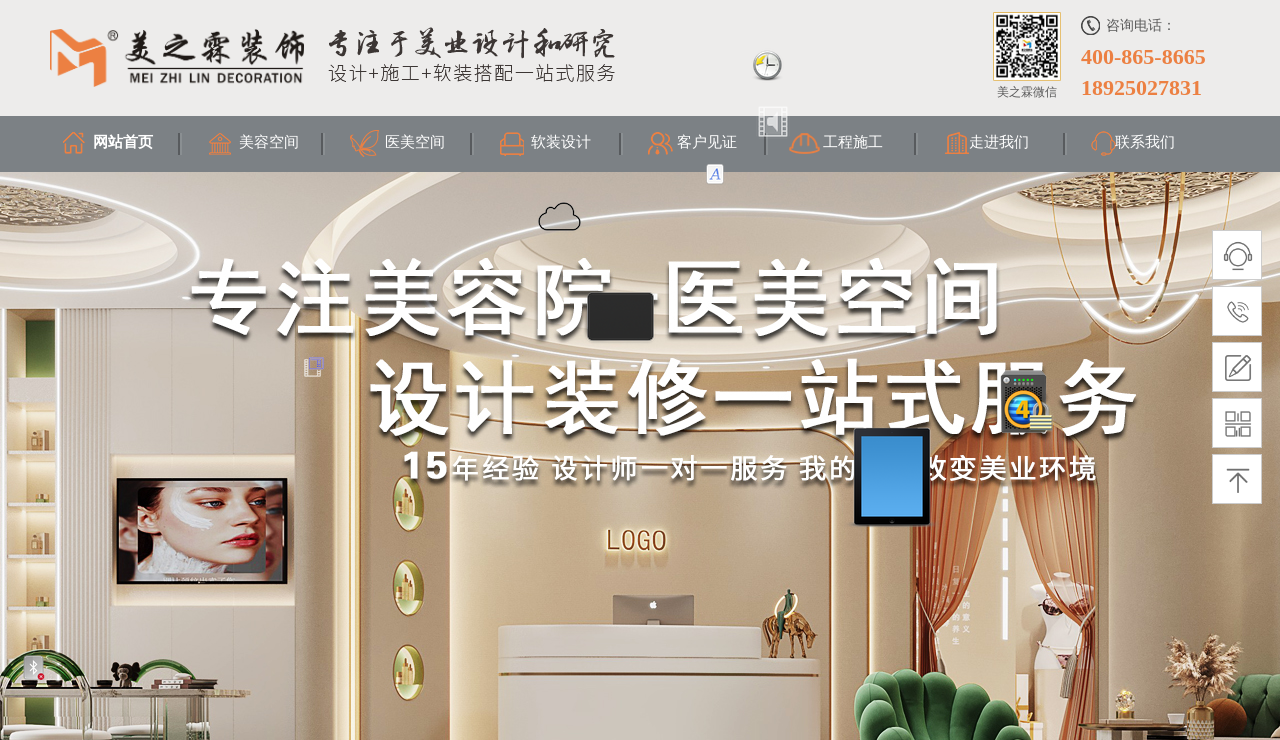 The height and width of the screenshot is (740, 1280). What do you see at coordinates (620, 316) in the screenshot?
I see `indicates a connected bluetooth device` at bounding box center [620, 316].